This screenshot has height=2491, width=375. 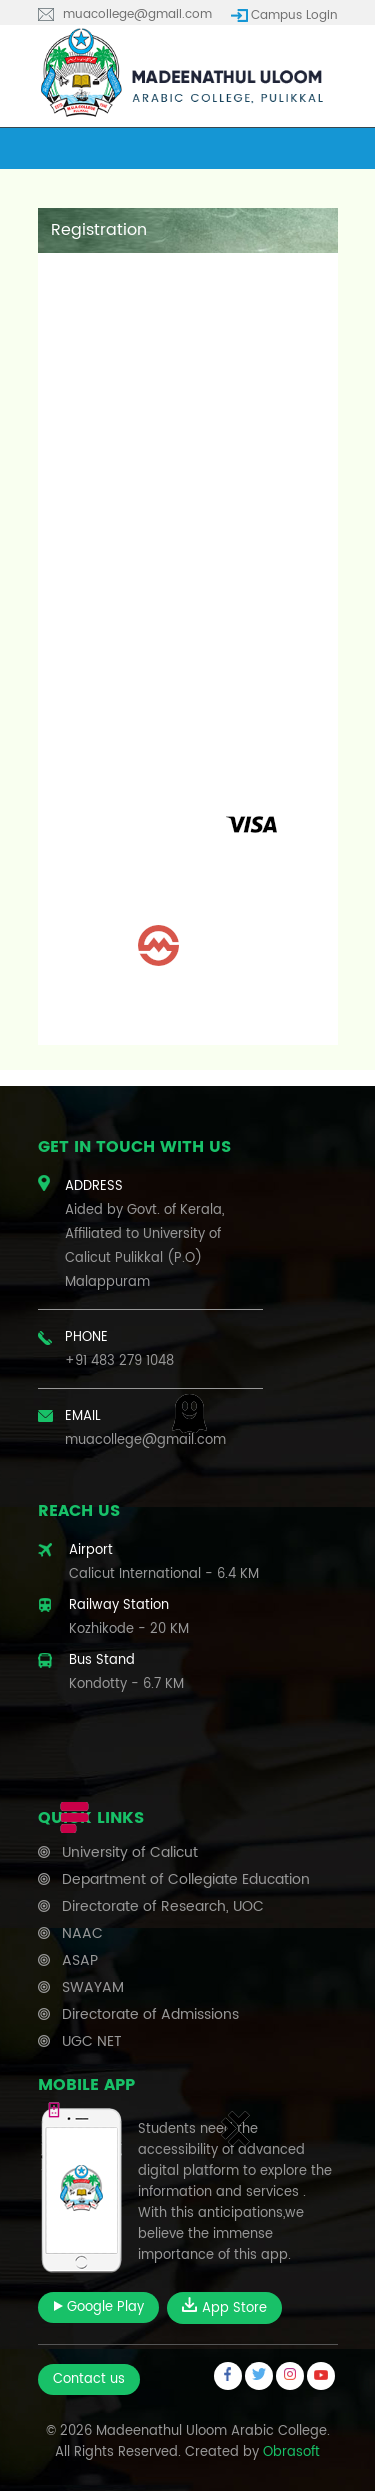 I want to click on shanghai metro official app or website, so click(x=158, y=945).